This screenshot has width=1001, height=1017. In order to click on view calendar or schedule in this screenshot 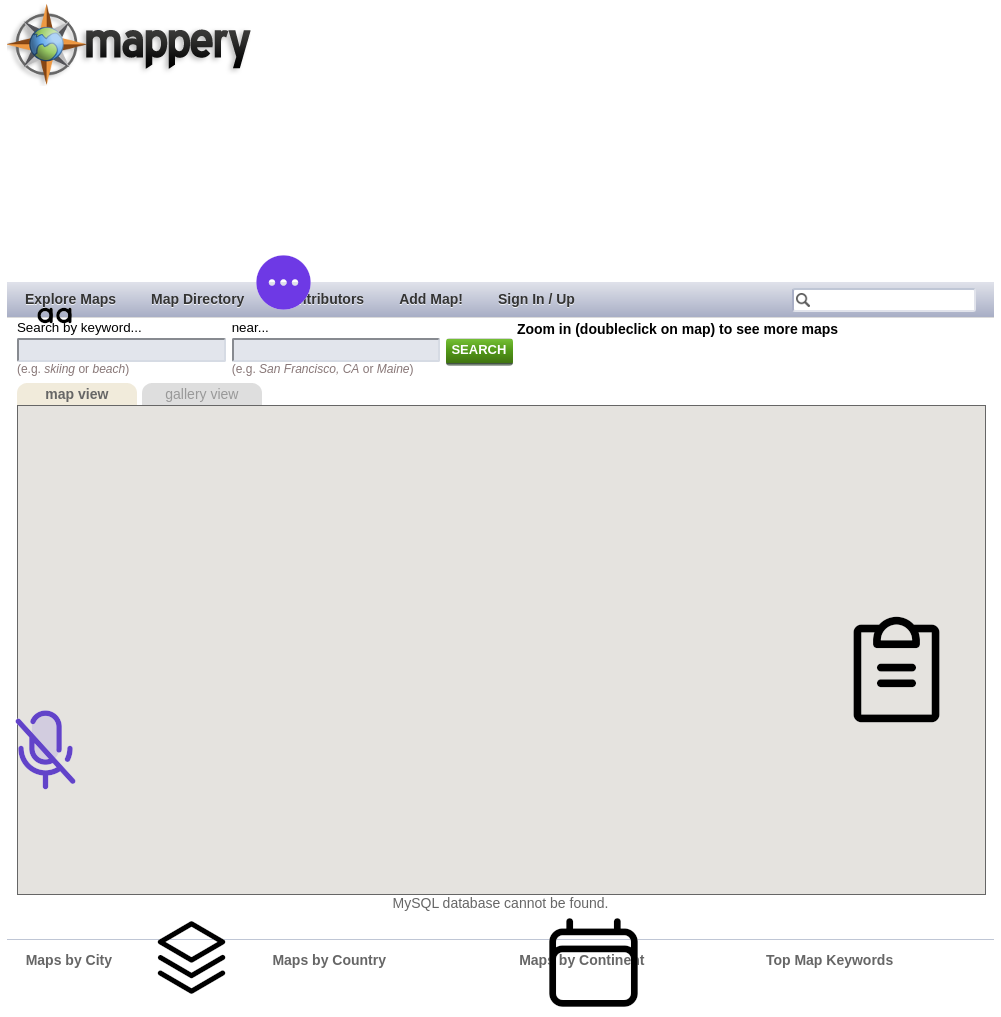, I will do `click(593, 962)`.